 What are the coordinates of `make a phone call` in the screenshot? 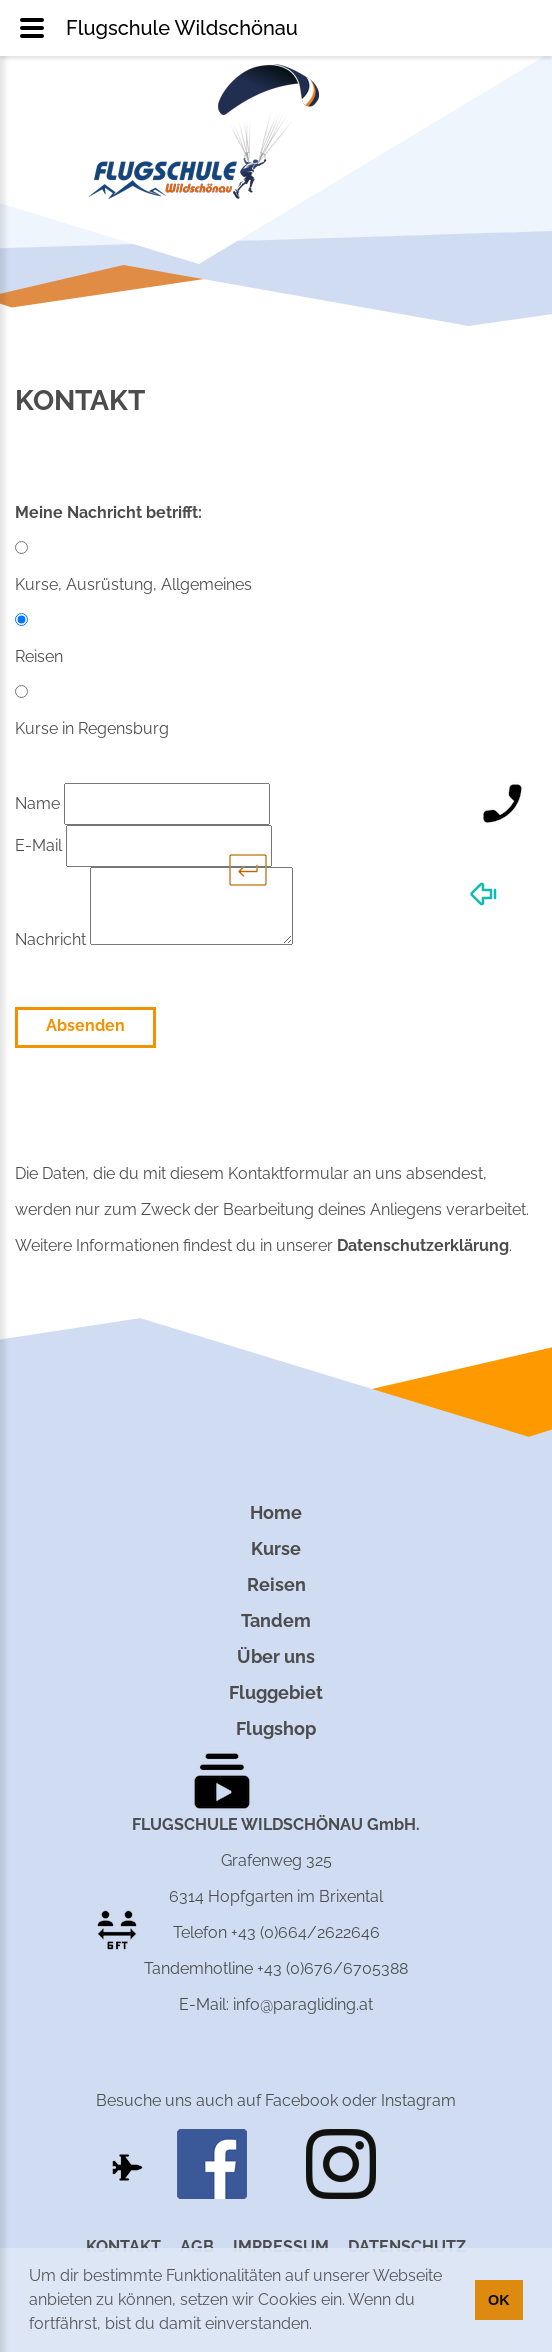 It's located at (502, 803).